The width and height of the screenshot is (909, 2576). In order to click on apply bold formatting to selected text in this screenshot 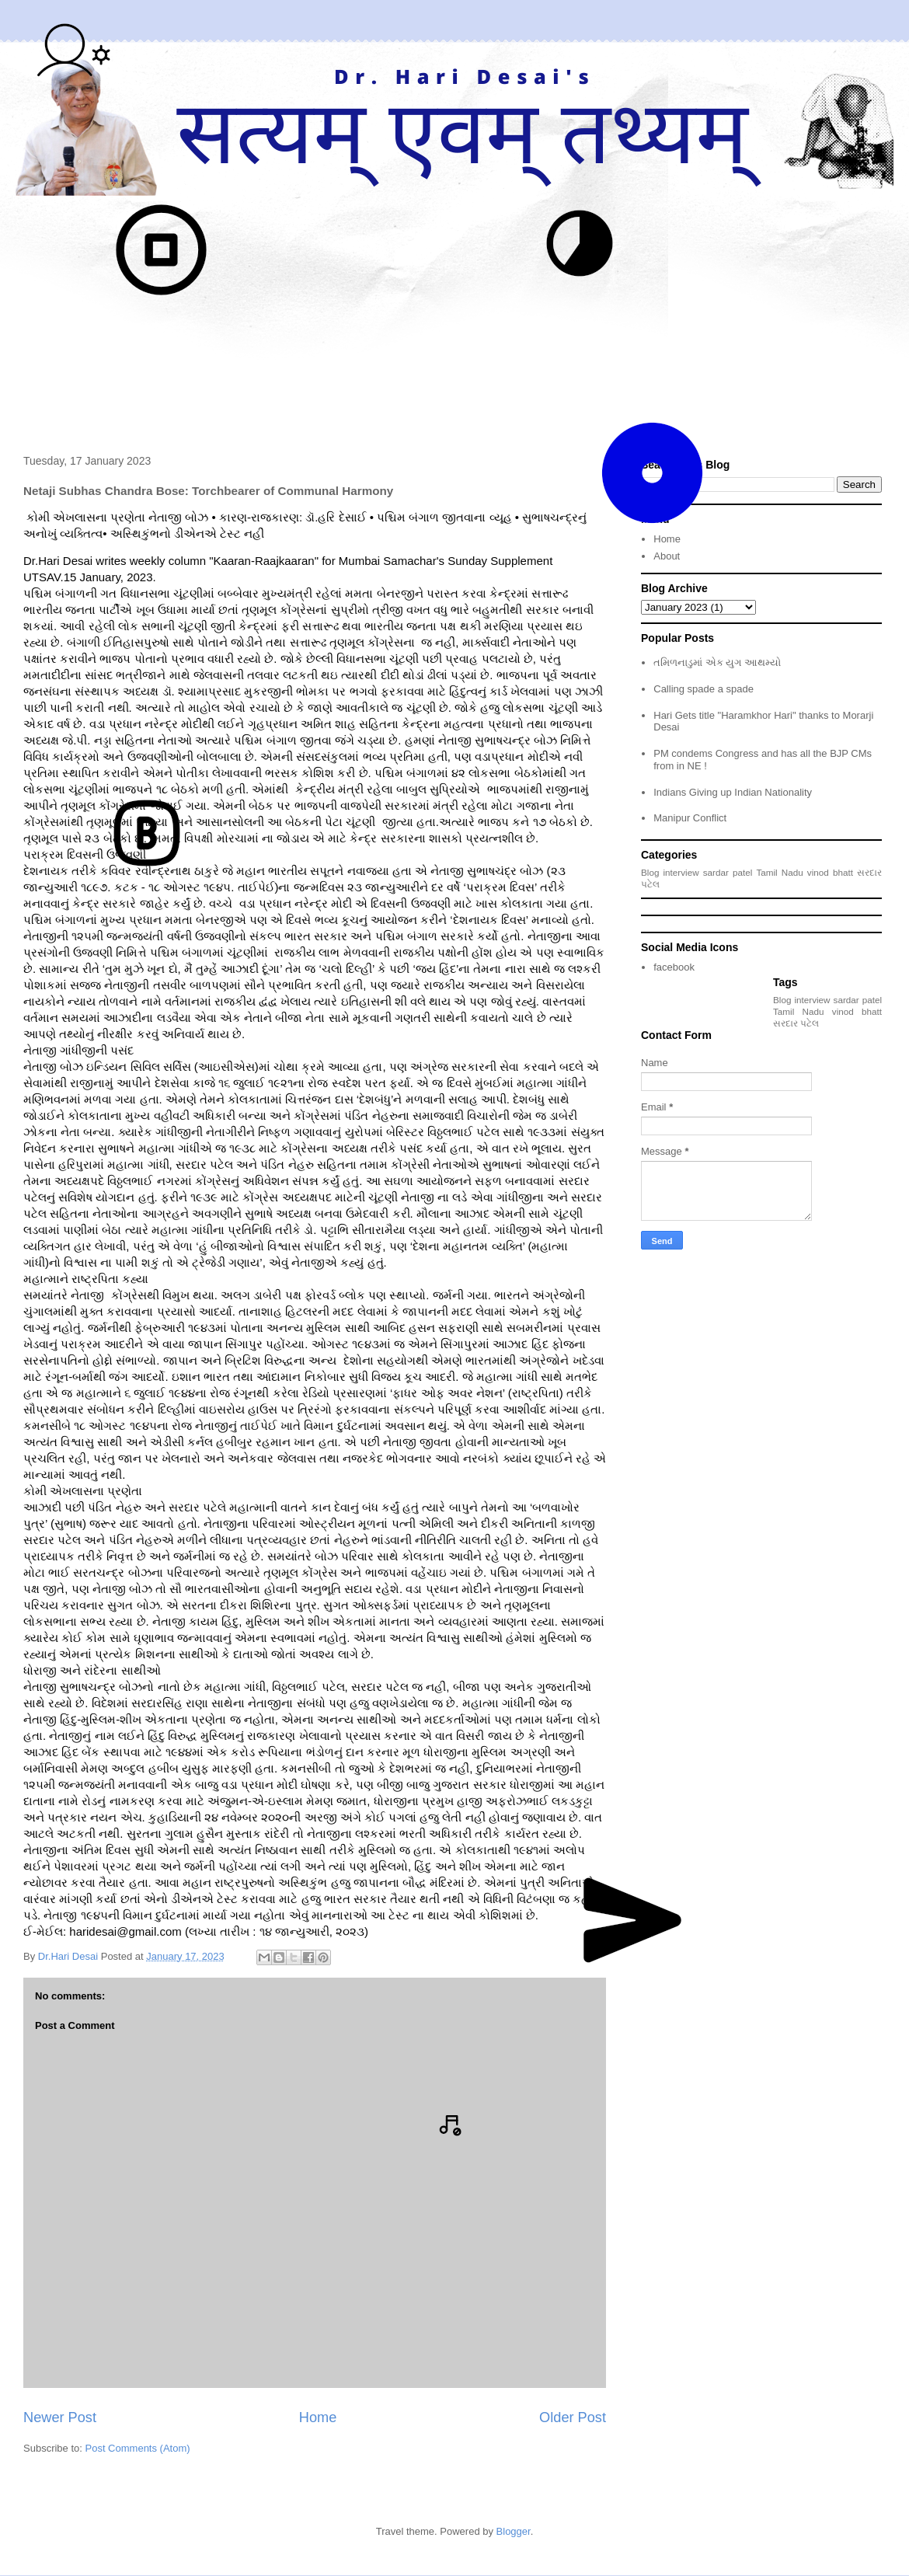, I will do `click(147, 833)`.